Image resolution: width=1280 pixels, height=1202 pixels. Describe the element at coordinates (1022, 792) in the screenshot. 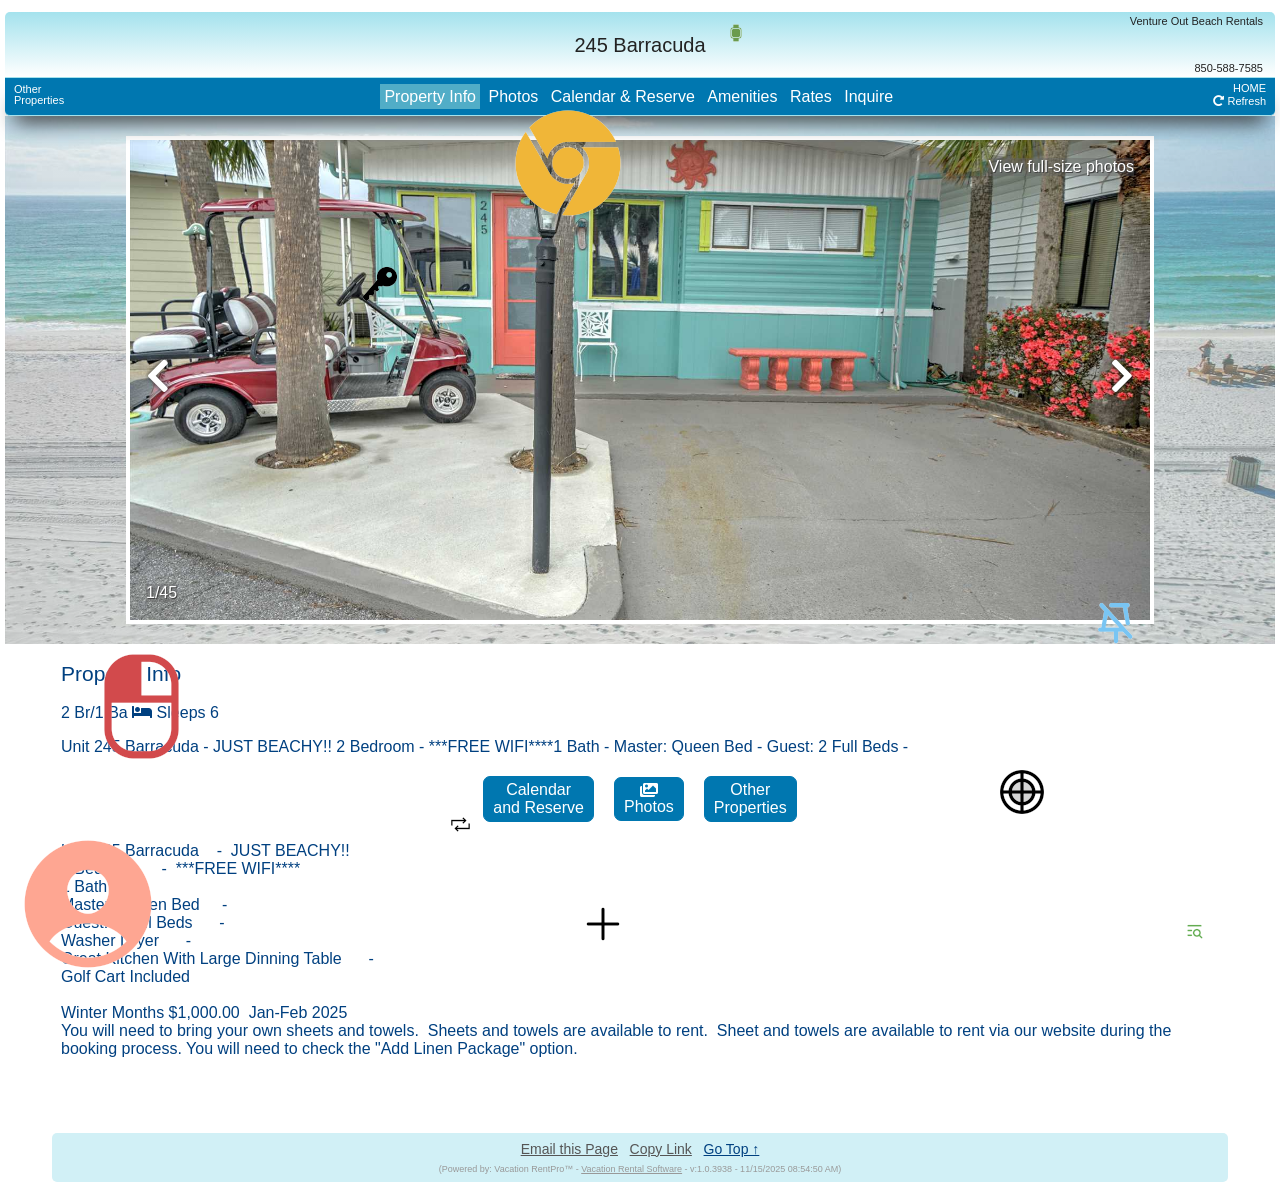

I see `view polar chart or radar graph data` at that location.